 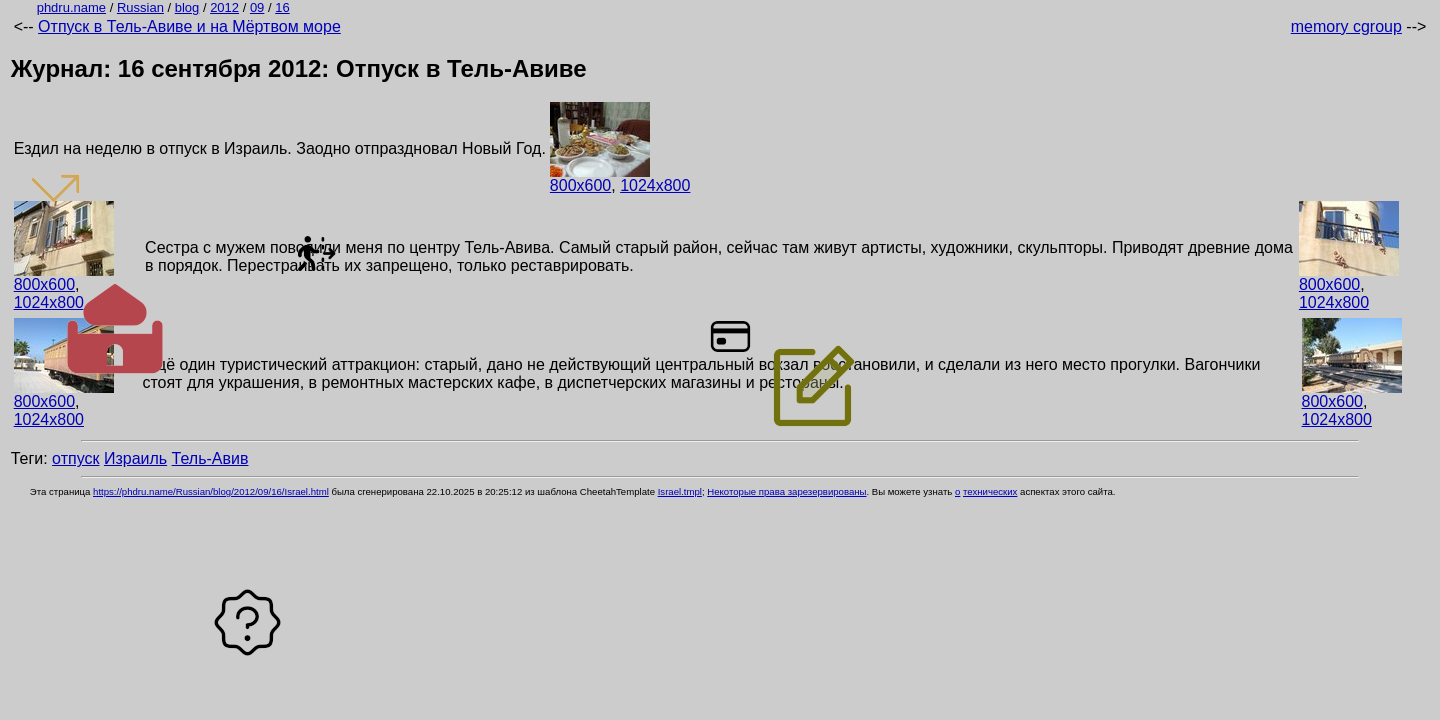 I want to click on reply to a message, so click(x=55, y=186).